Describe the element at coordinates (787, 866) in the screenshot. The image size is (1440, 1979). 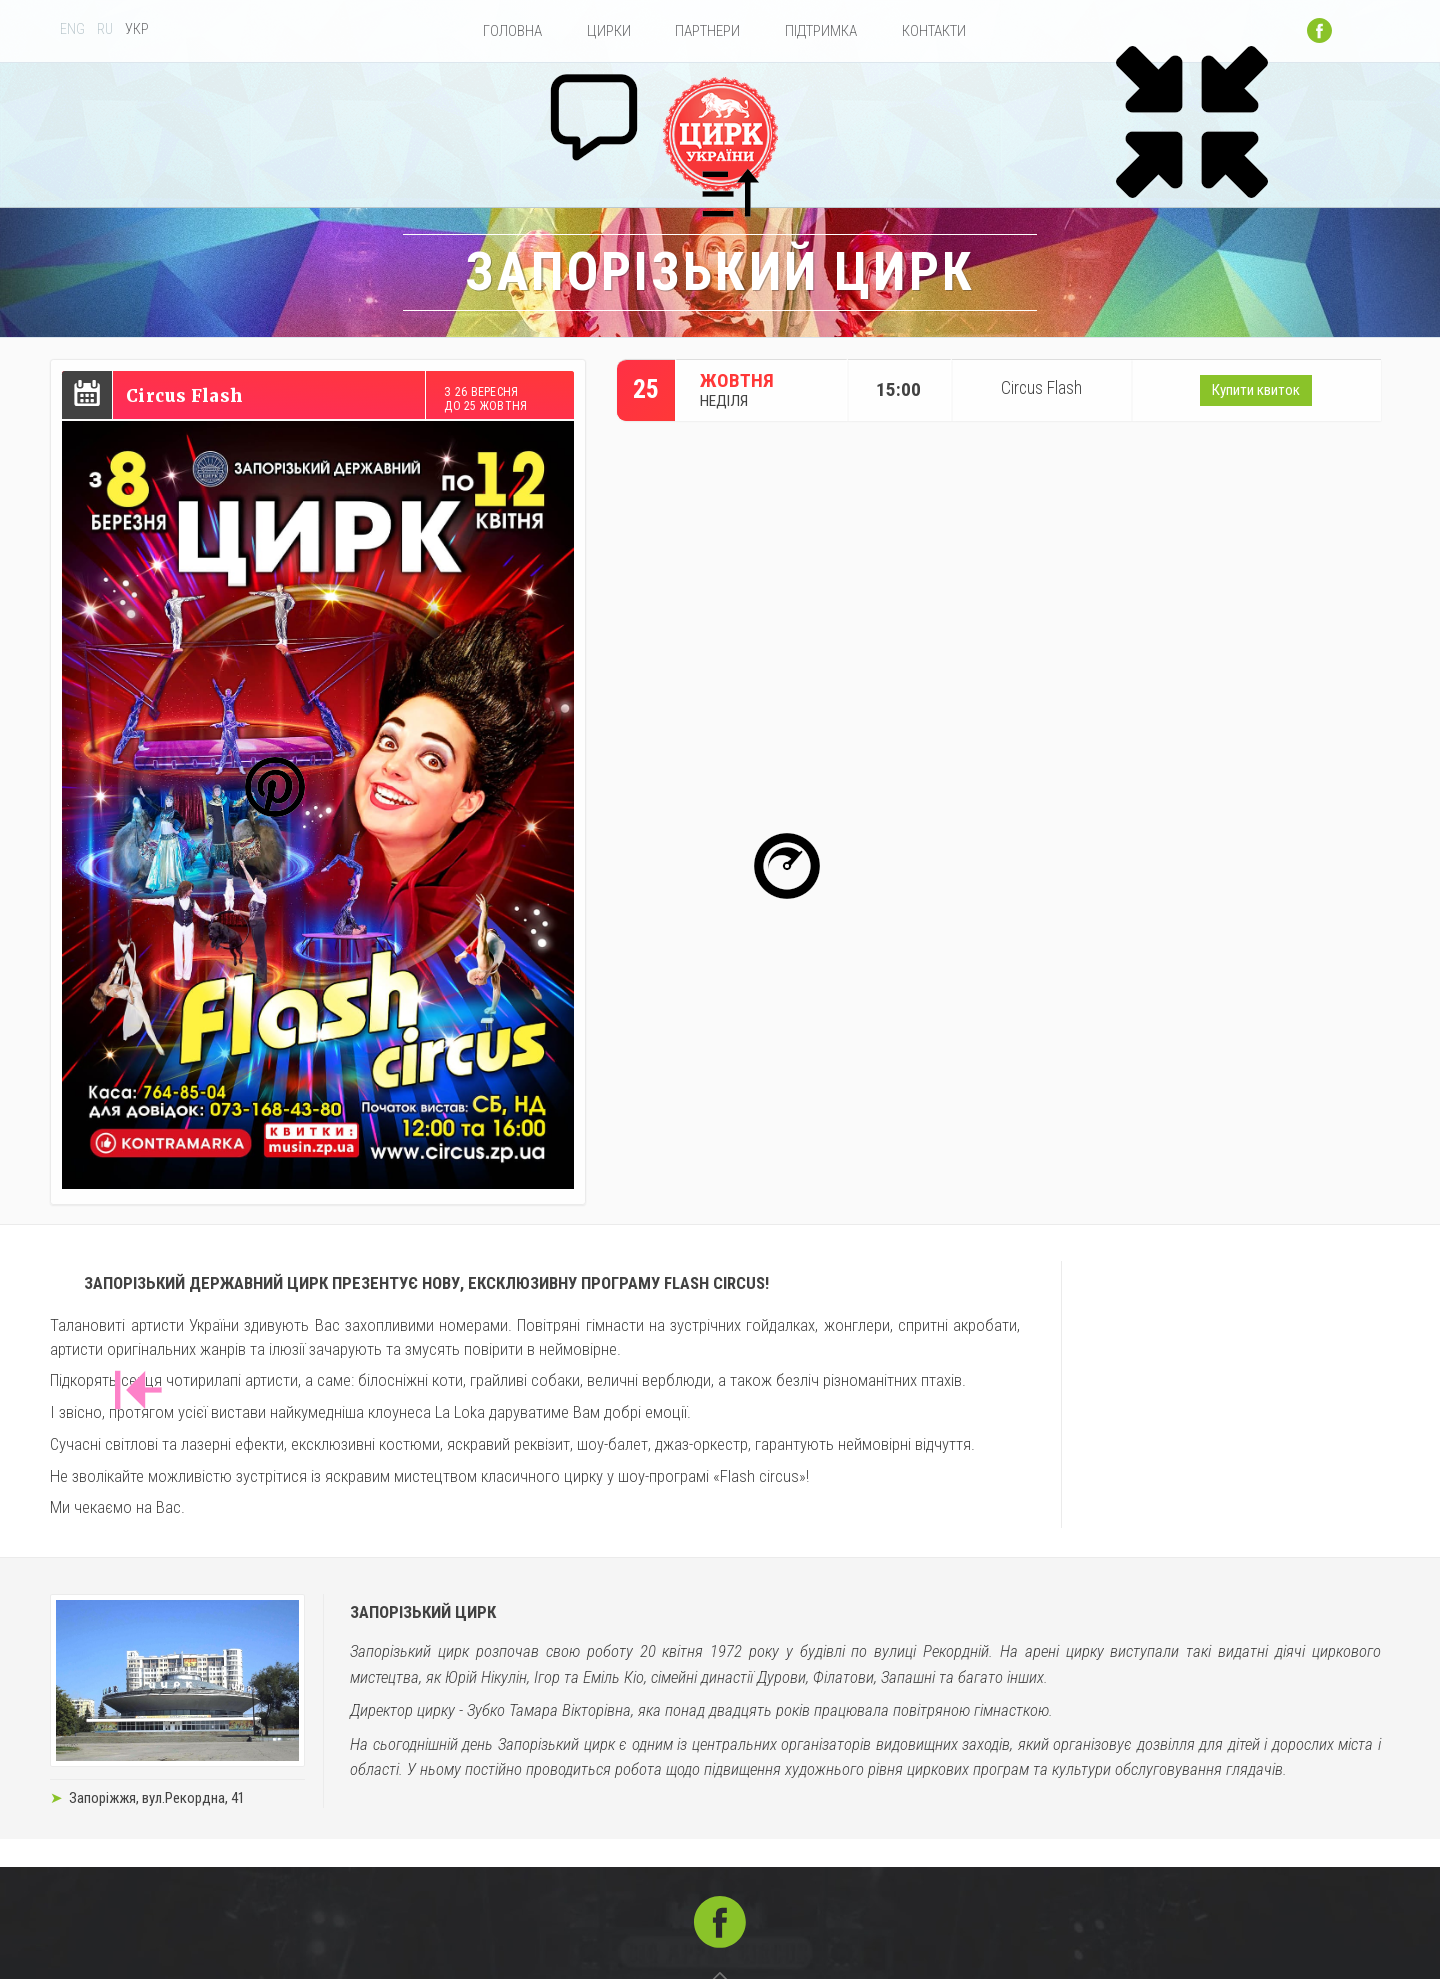
I see `cloudscale.ch cloud hosting service logo` at that location.